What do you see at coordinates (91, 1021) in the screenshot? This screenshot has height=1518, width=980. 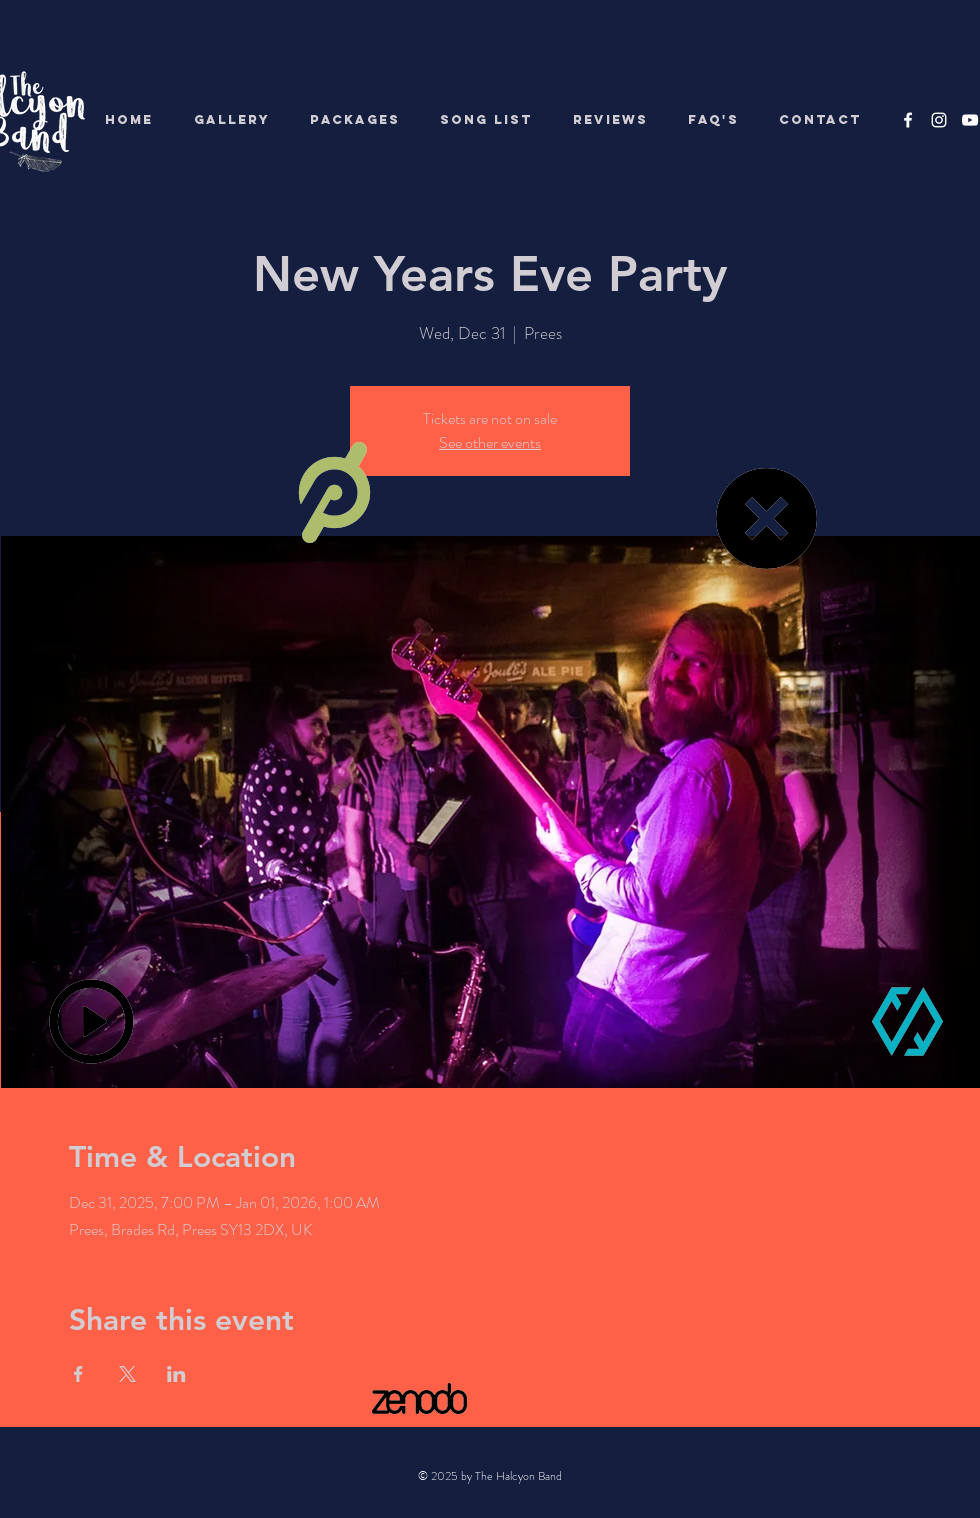 I see `play media or video content` at bounding box center [91, 1021].